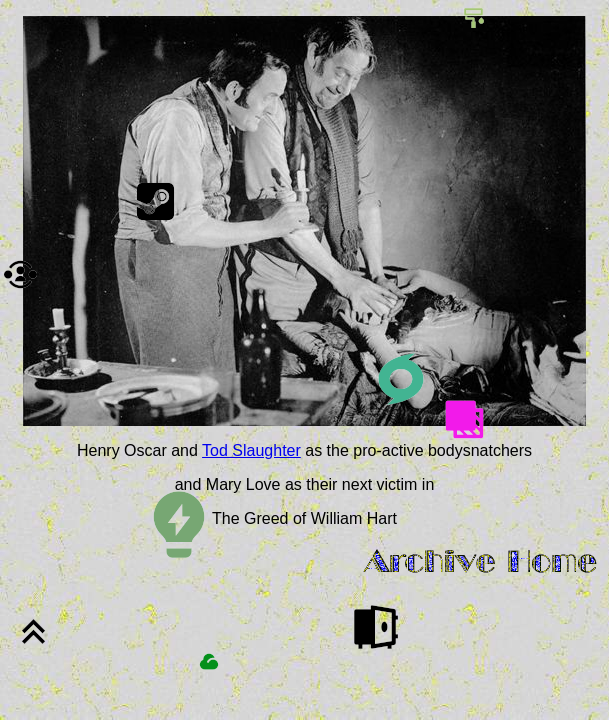 Image resolution: width=609 pixels, height=720 pixels. What do you see at coordinates (375, 628) in the screenshot?
I see `access secure storage or vault` at bounding box center [375, 628].